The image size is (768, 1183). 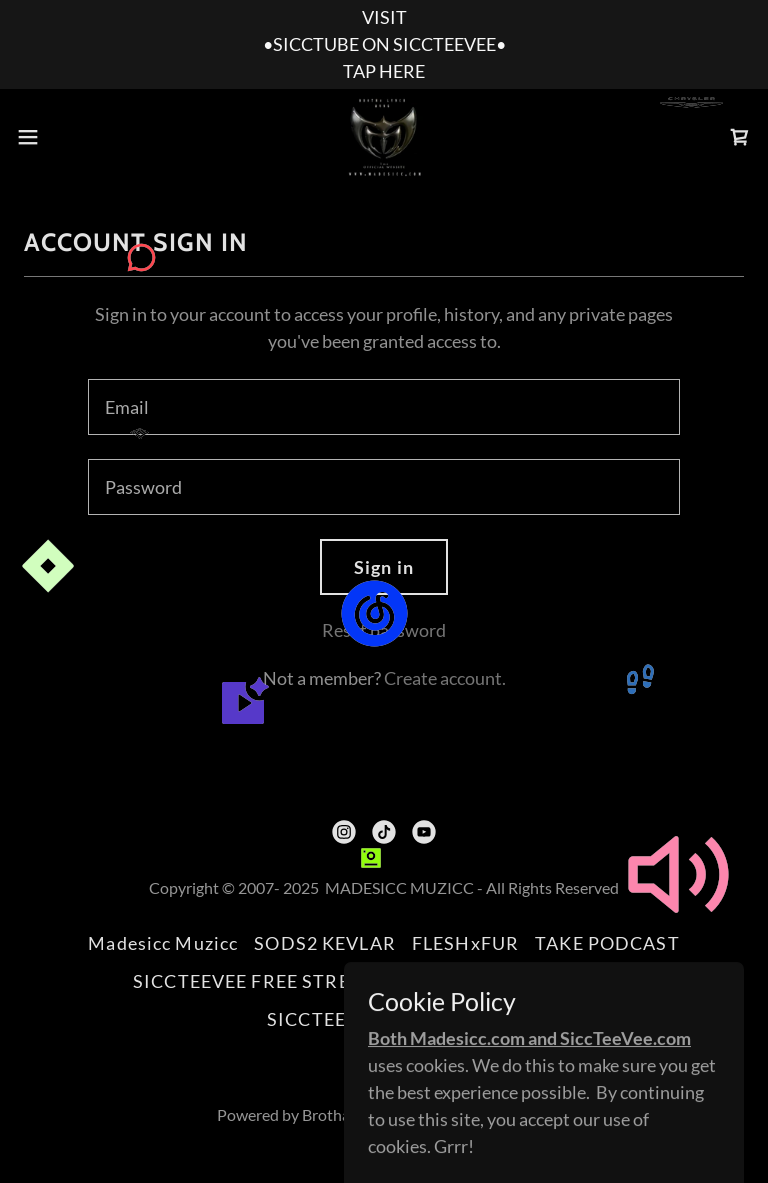 I want to click on view walking directions or pedestrian route, so click(x=639, y=679).